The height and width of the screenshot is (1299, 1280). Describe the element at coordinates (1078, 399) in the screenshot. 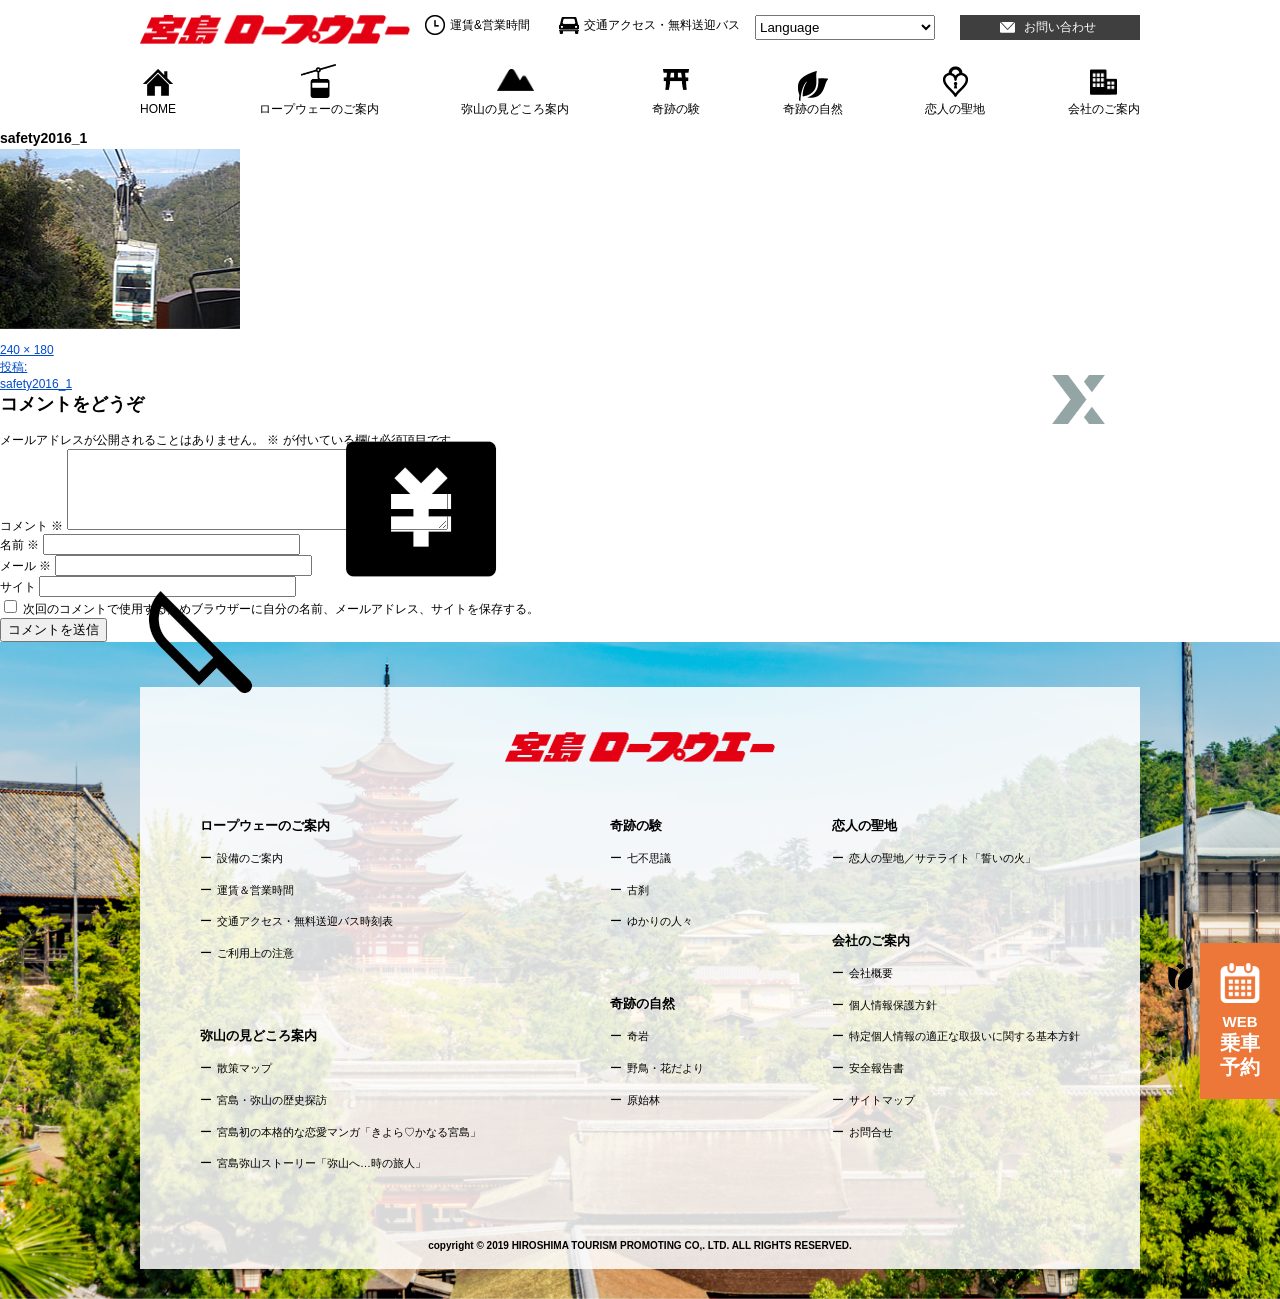

I see `visit experts exchange website` at that location.